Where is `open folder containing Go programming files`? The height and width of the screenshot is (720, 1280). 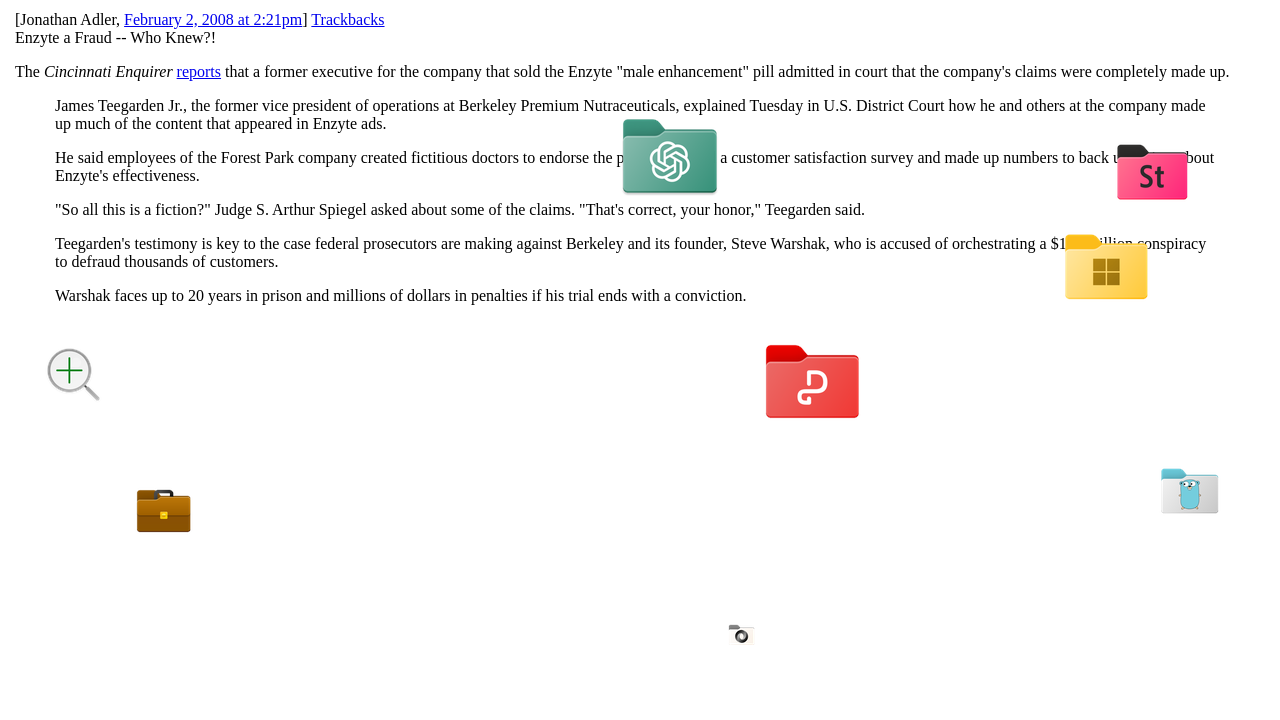
open folder containing Go programming files is located at coordinates (1189, 492).